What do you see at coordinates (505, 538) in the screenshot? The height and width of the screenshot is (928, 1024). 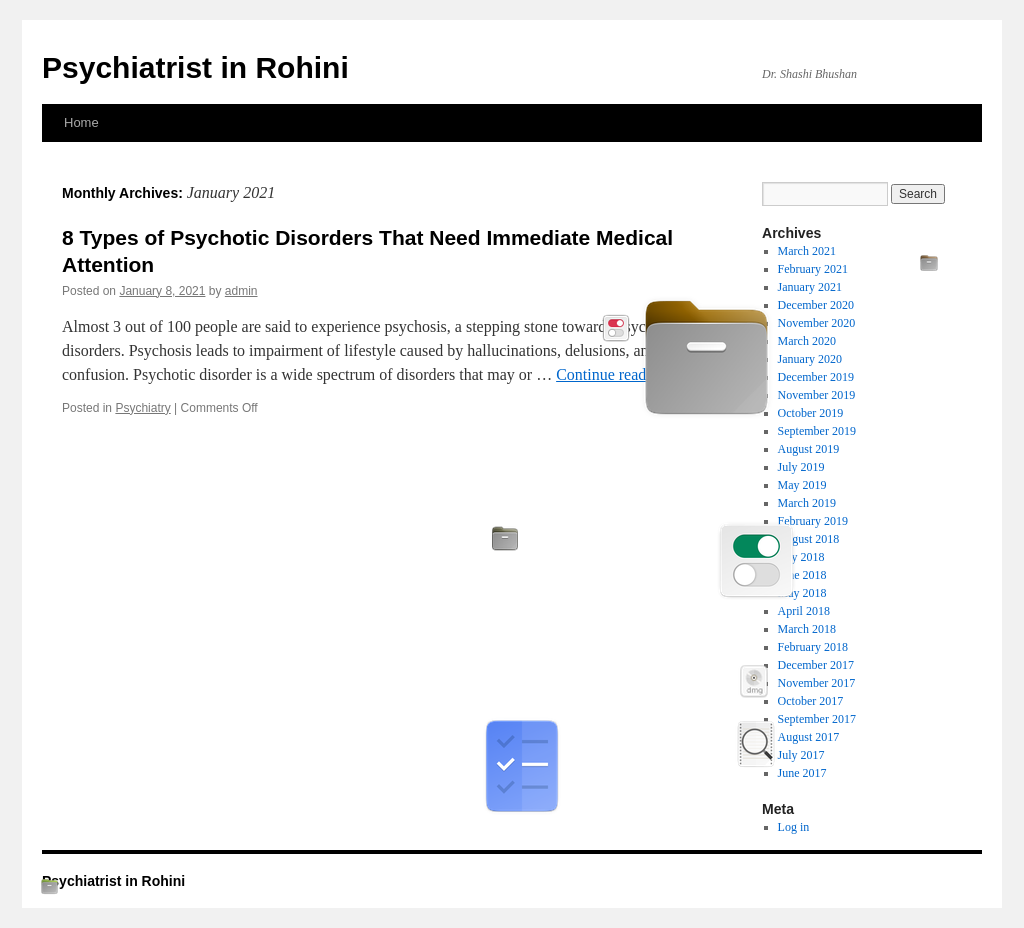 I see `open the file manager` at bounding box center [505, 538].